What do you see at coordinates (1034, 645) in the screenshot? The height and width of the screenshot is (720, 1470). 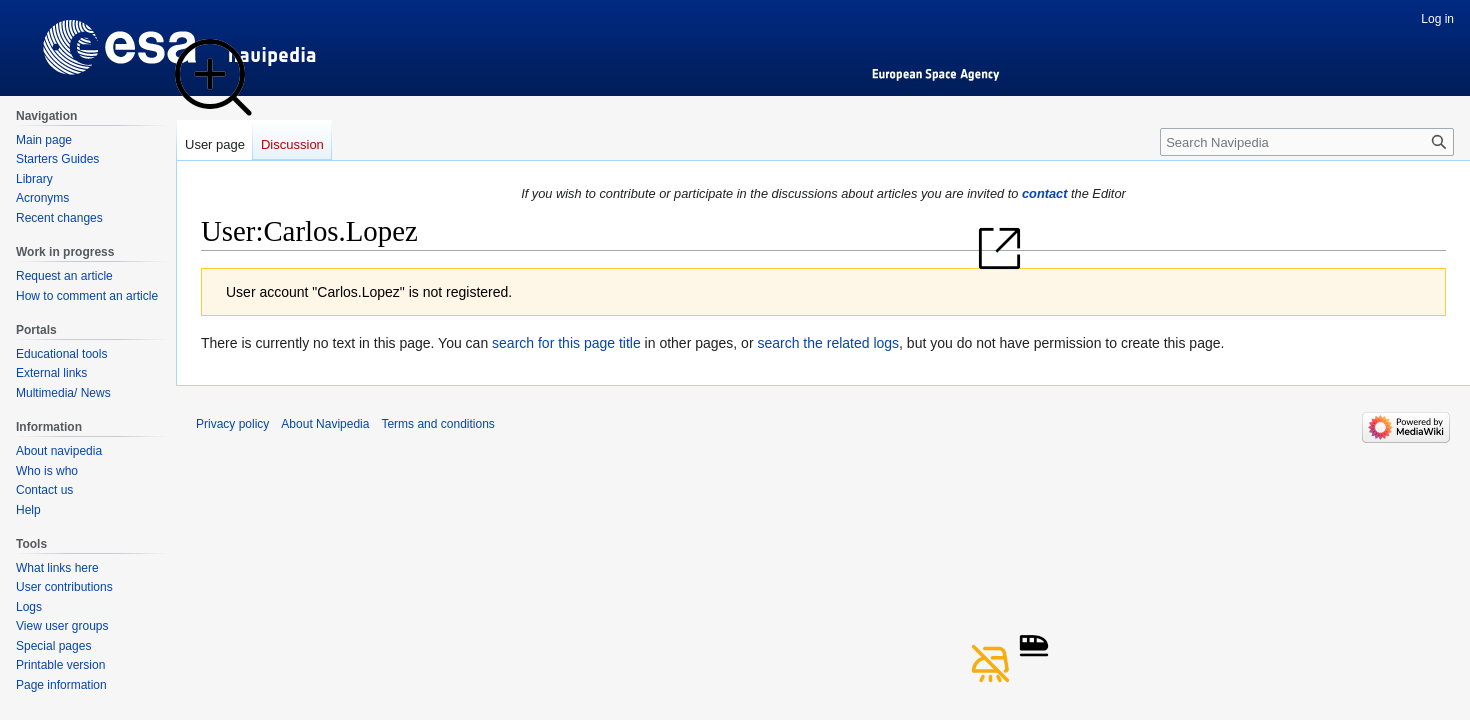 I see `view train schedules or rail services` at bounding box center [1034, 645].